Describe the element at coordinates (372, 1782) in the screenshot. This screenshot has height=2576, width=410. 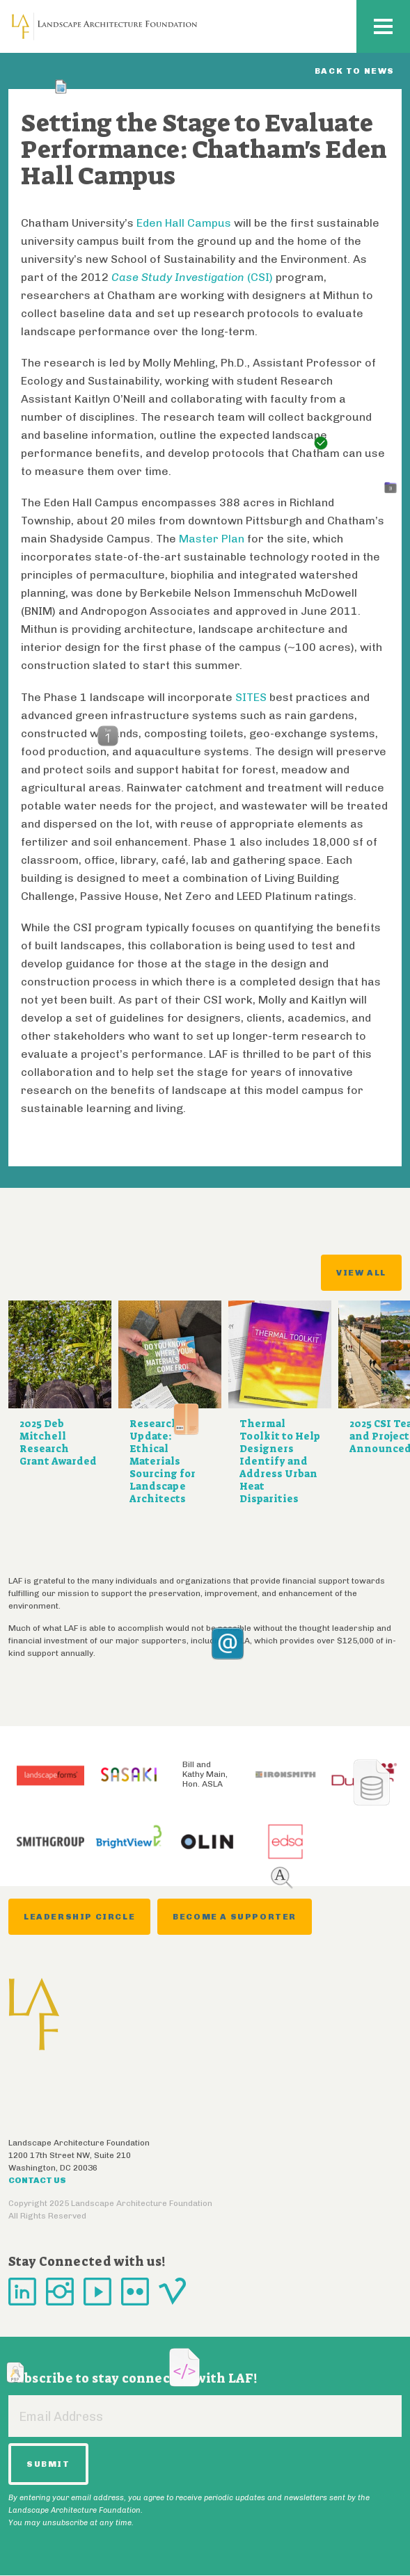
I see `open a database file` at that location.